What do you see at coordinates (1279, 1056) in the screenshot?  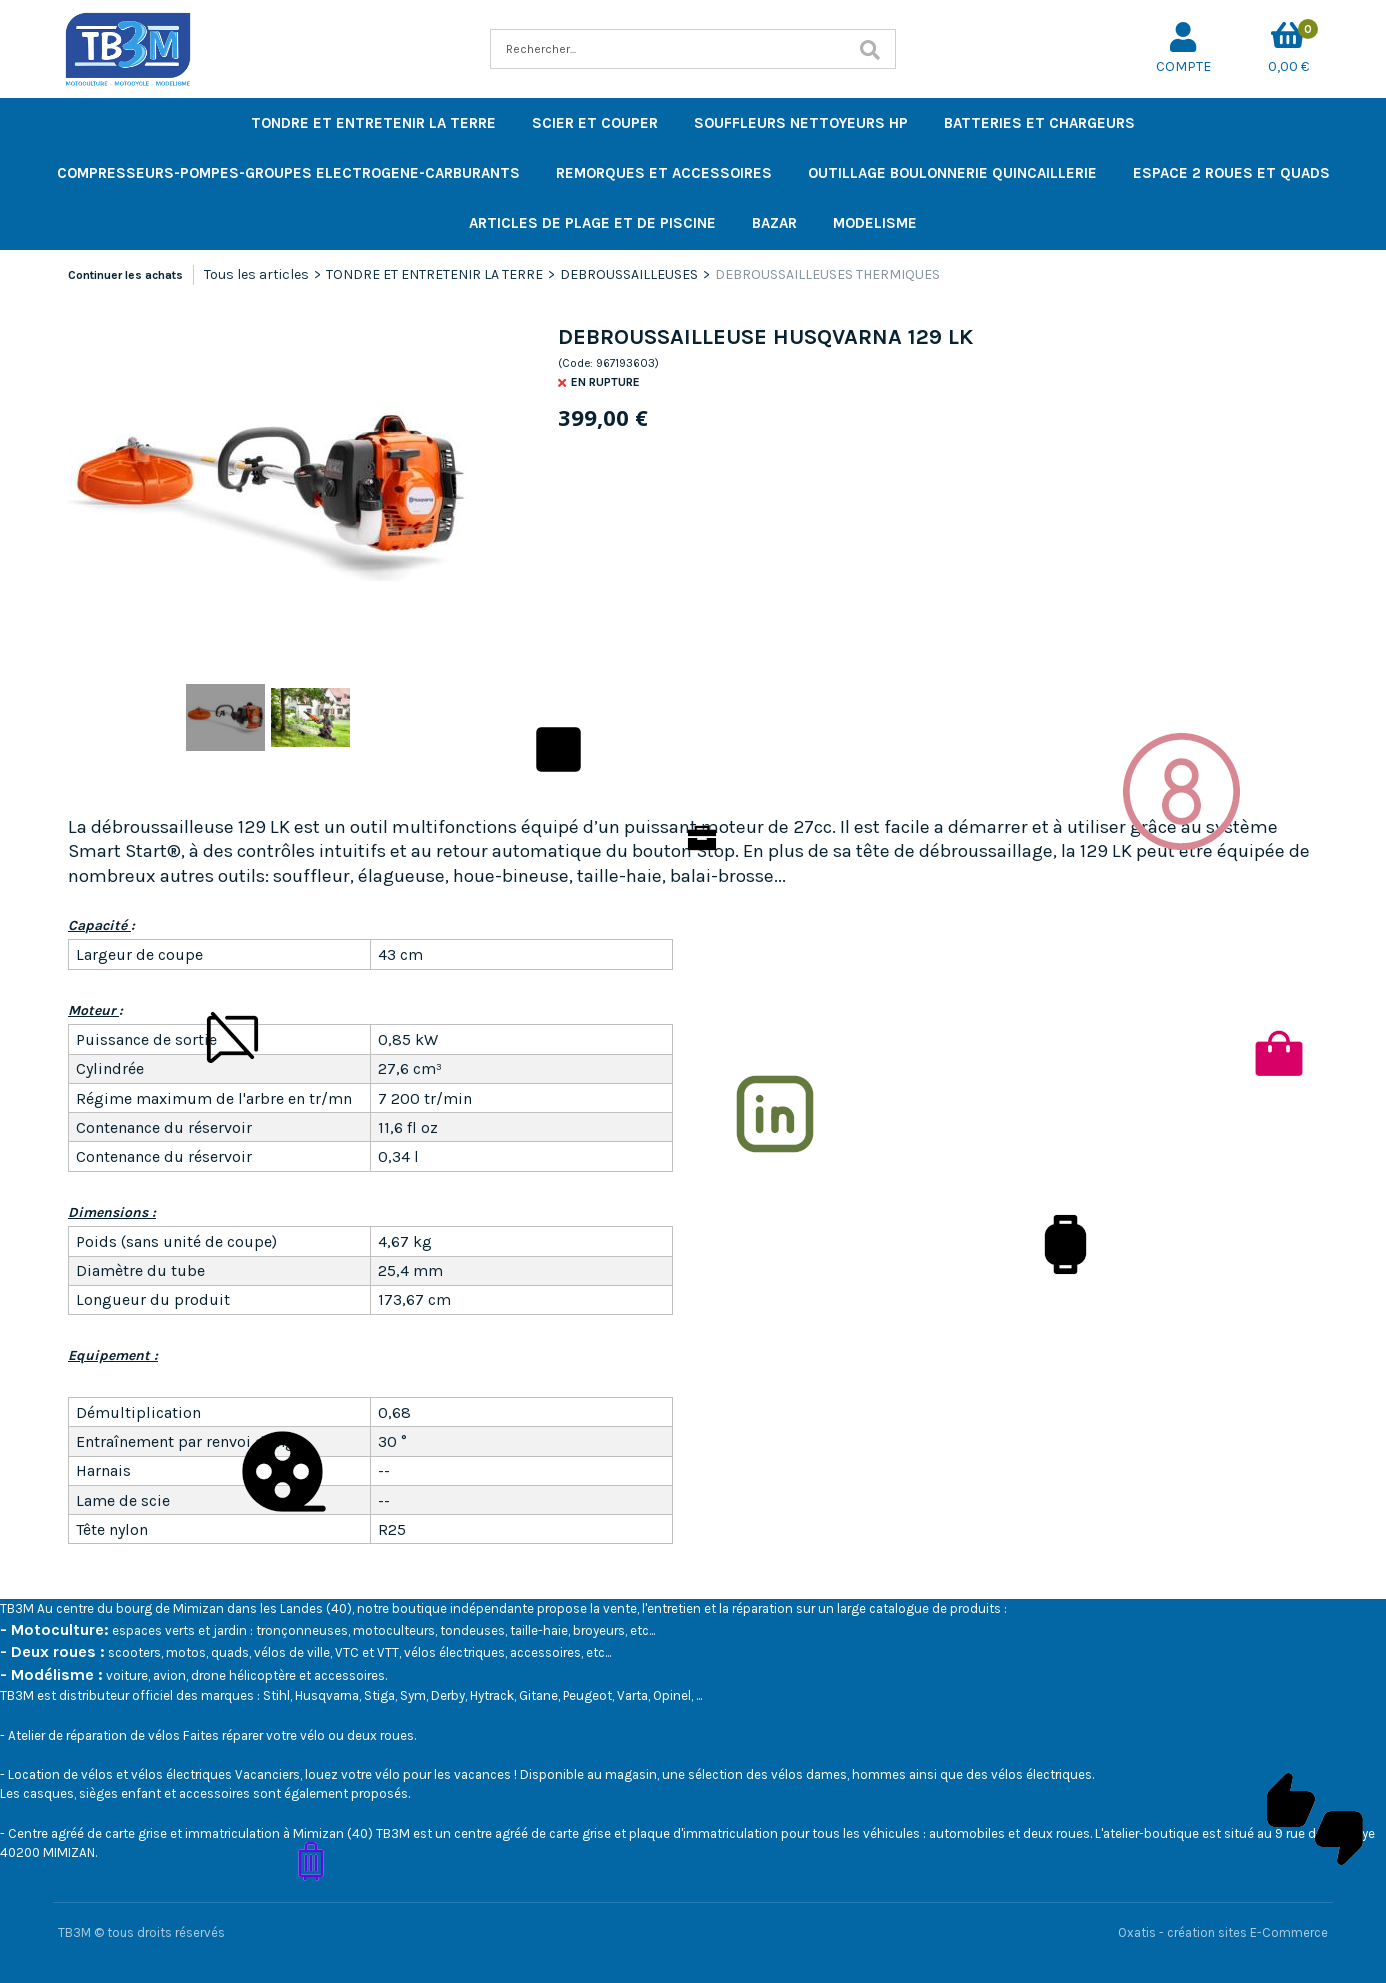 I see `view your shopping bag` at bounding box center [1279, 1056].